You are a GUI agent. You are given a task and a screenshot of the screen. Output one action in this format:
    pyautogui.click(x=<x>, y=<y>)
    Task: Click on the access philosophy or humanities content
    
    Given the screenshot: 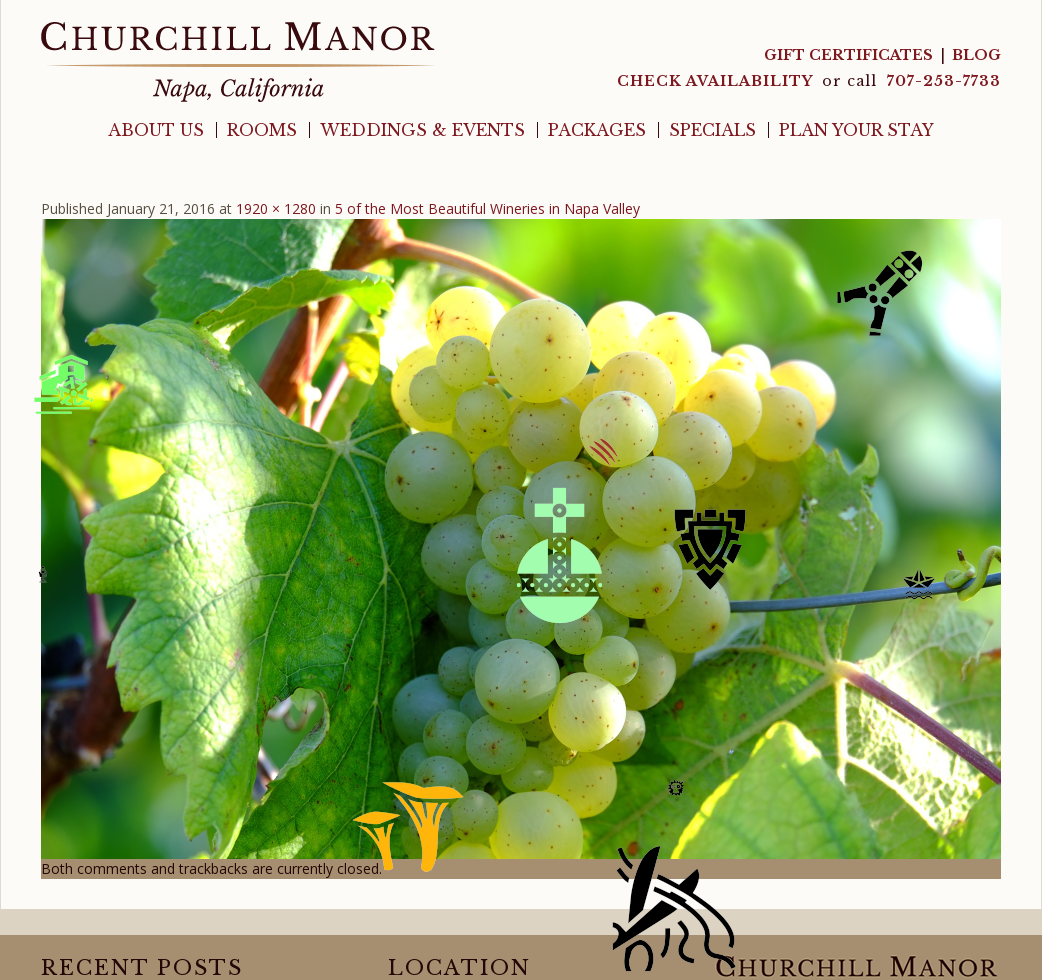 What is the action you would take?
    pyautogui.click(x=43, y=574)
    